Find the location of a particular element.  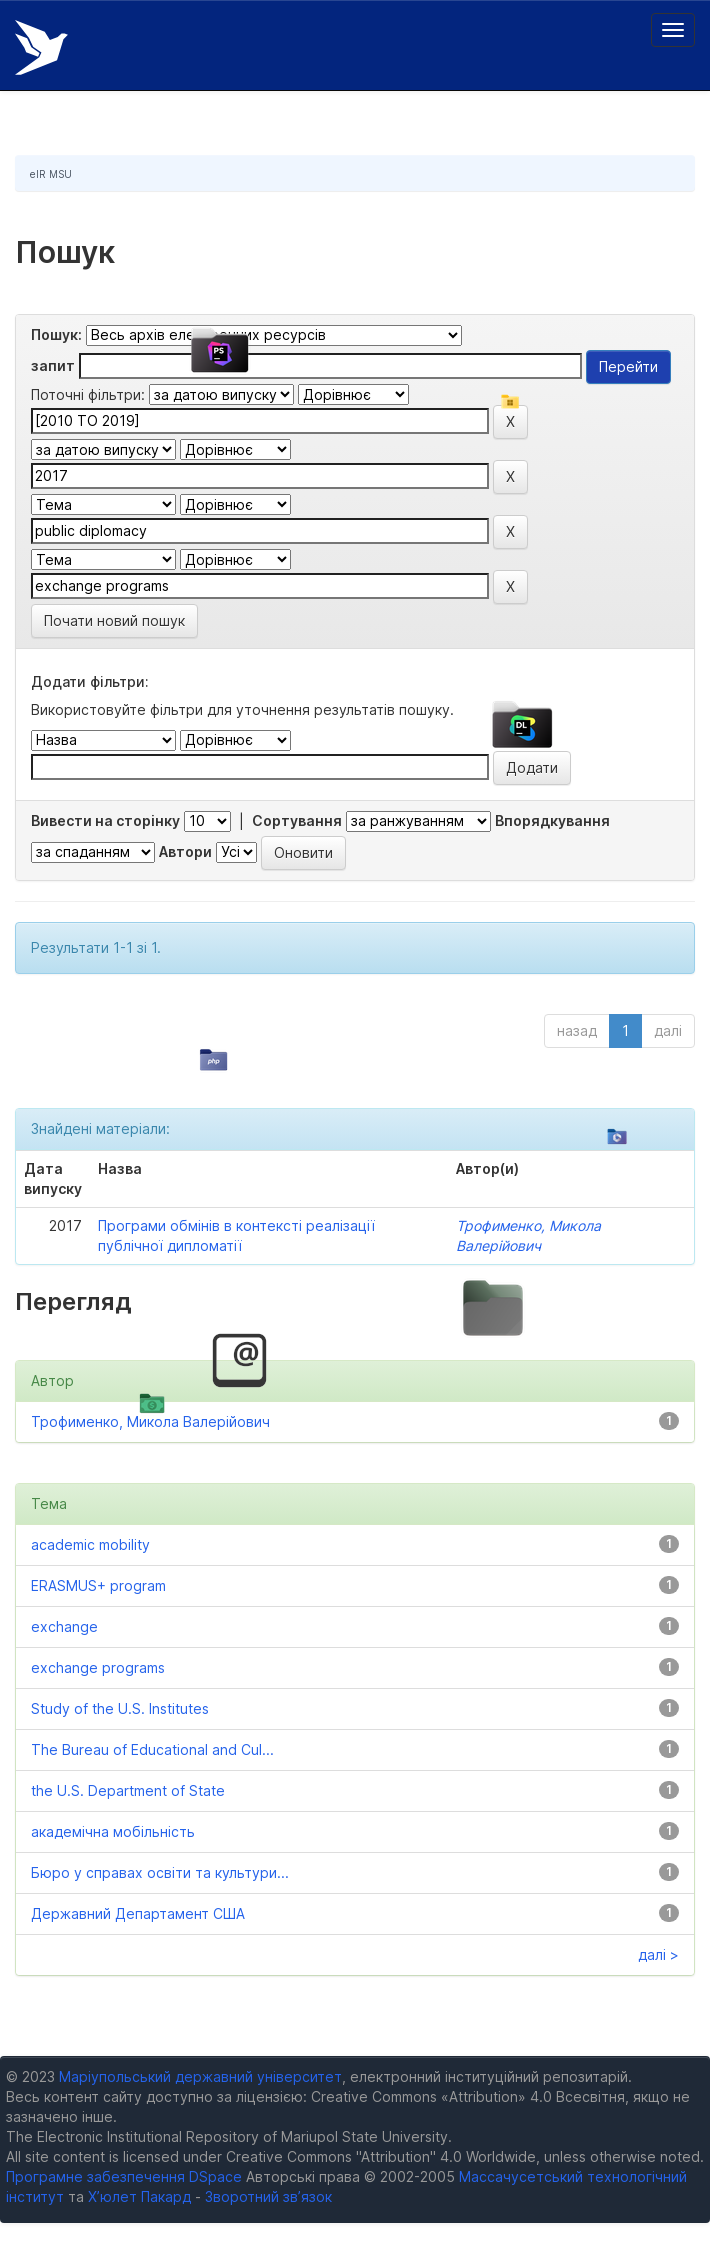

open datalore project files folder is located at coordinates (522, 726).